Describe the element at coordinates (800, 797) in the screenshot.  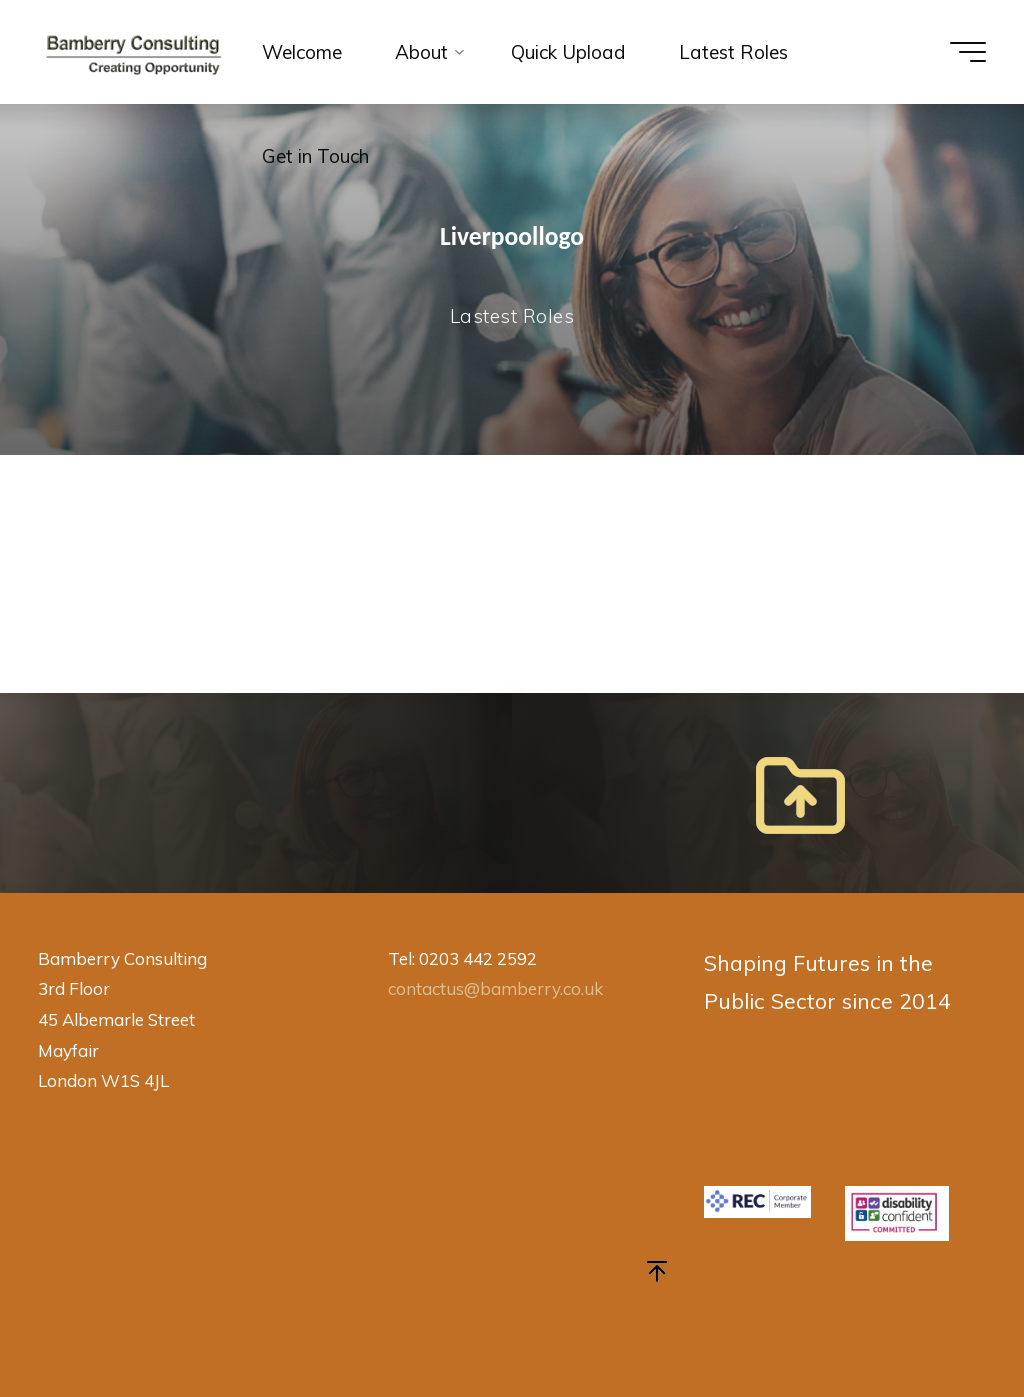
I see `upload files to this folder` at that location.